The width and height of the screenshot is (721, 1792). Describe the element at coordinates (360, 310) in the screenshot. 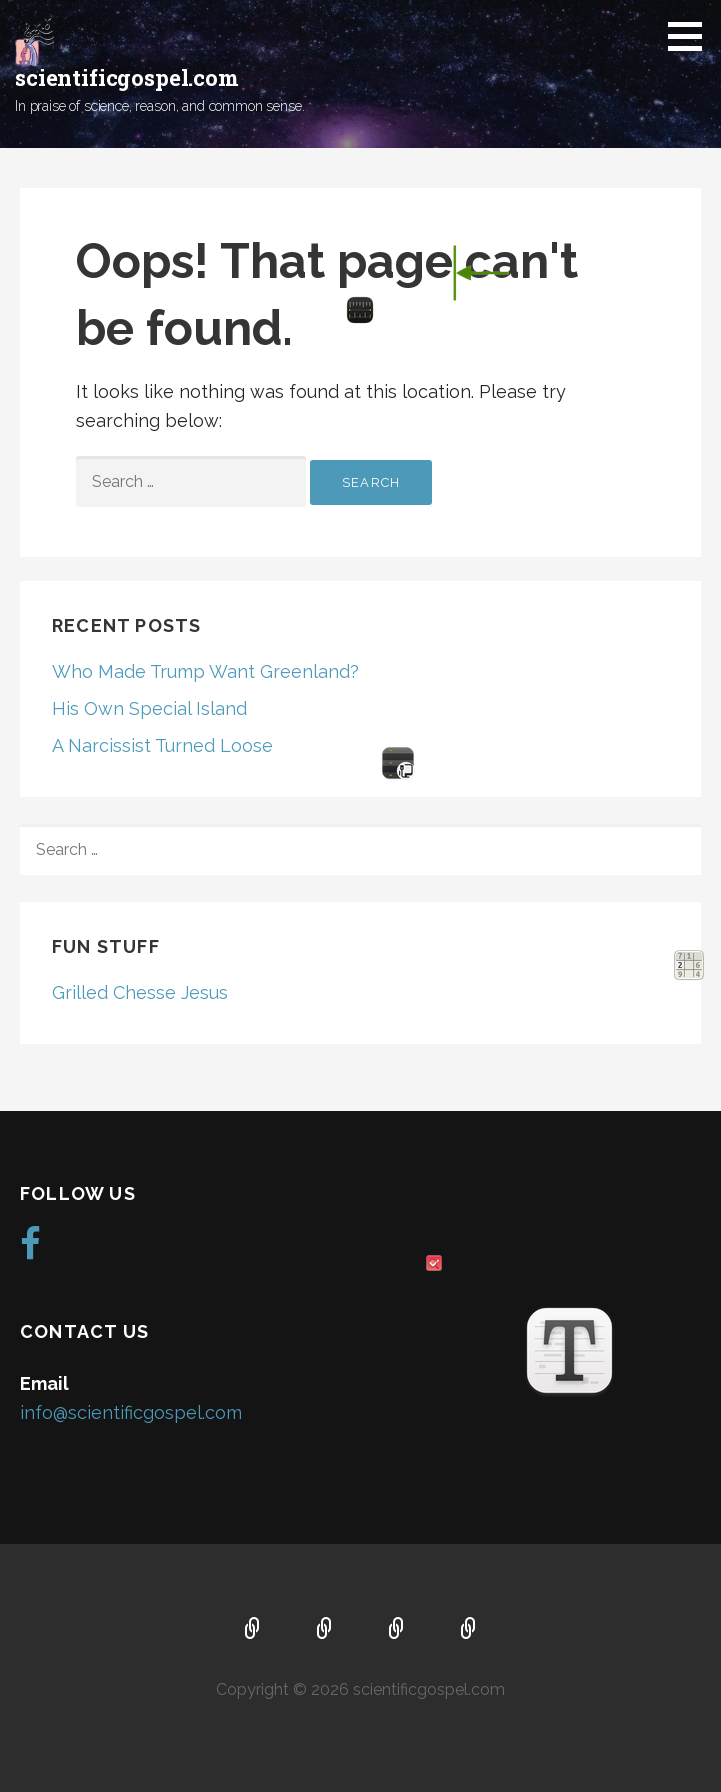

I see `open the Measure app` at that location.